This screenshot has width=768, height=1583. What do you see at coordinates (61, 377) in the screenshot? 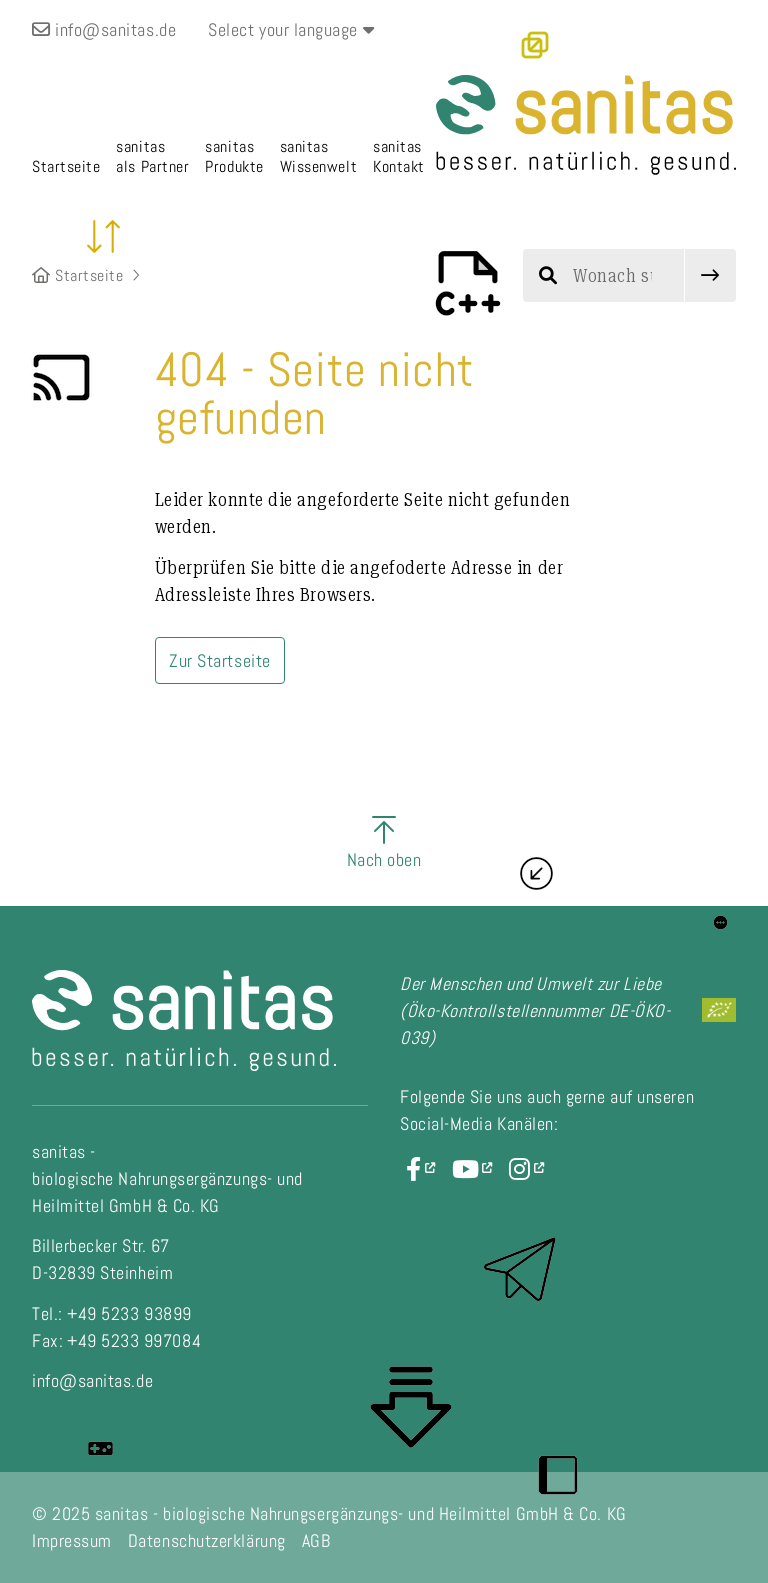
I see `cast your screen to a nearby device` at bounding box center [61, 377].